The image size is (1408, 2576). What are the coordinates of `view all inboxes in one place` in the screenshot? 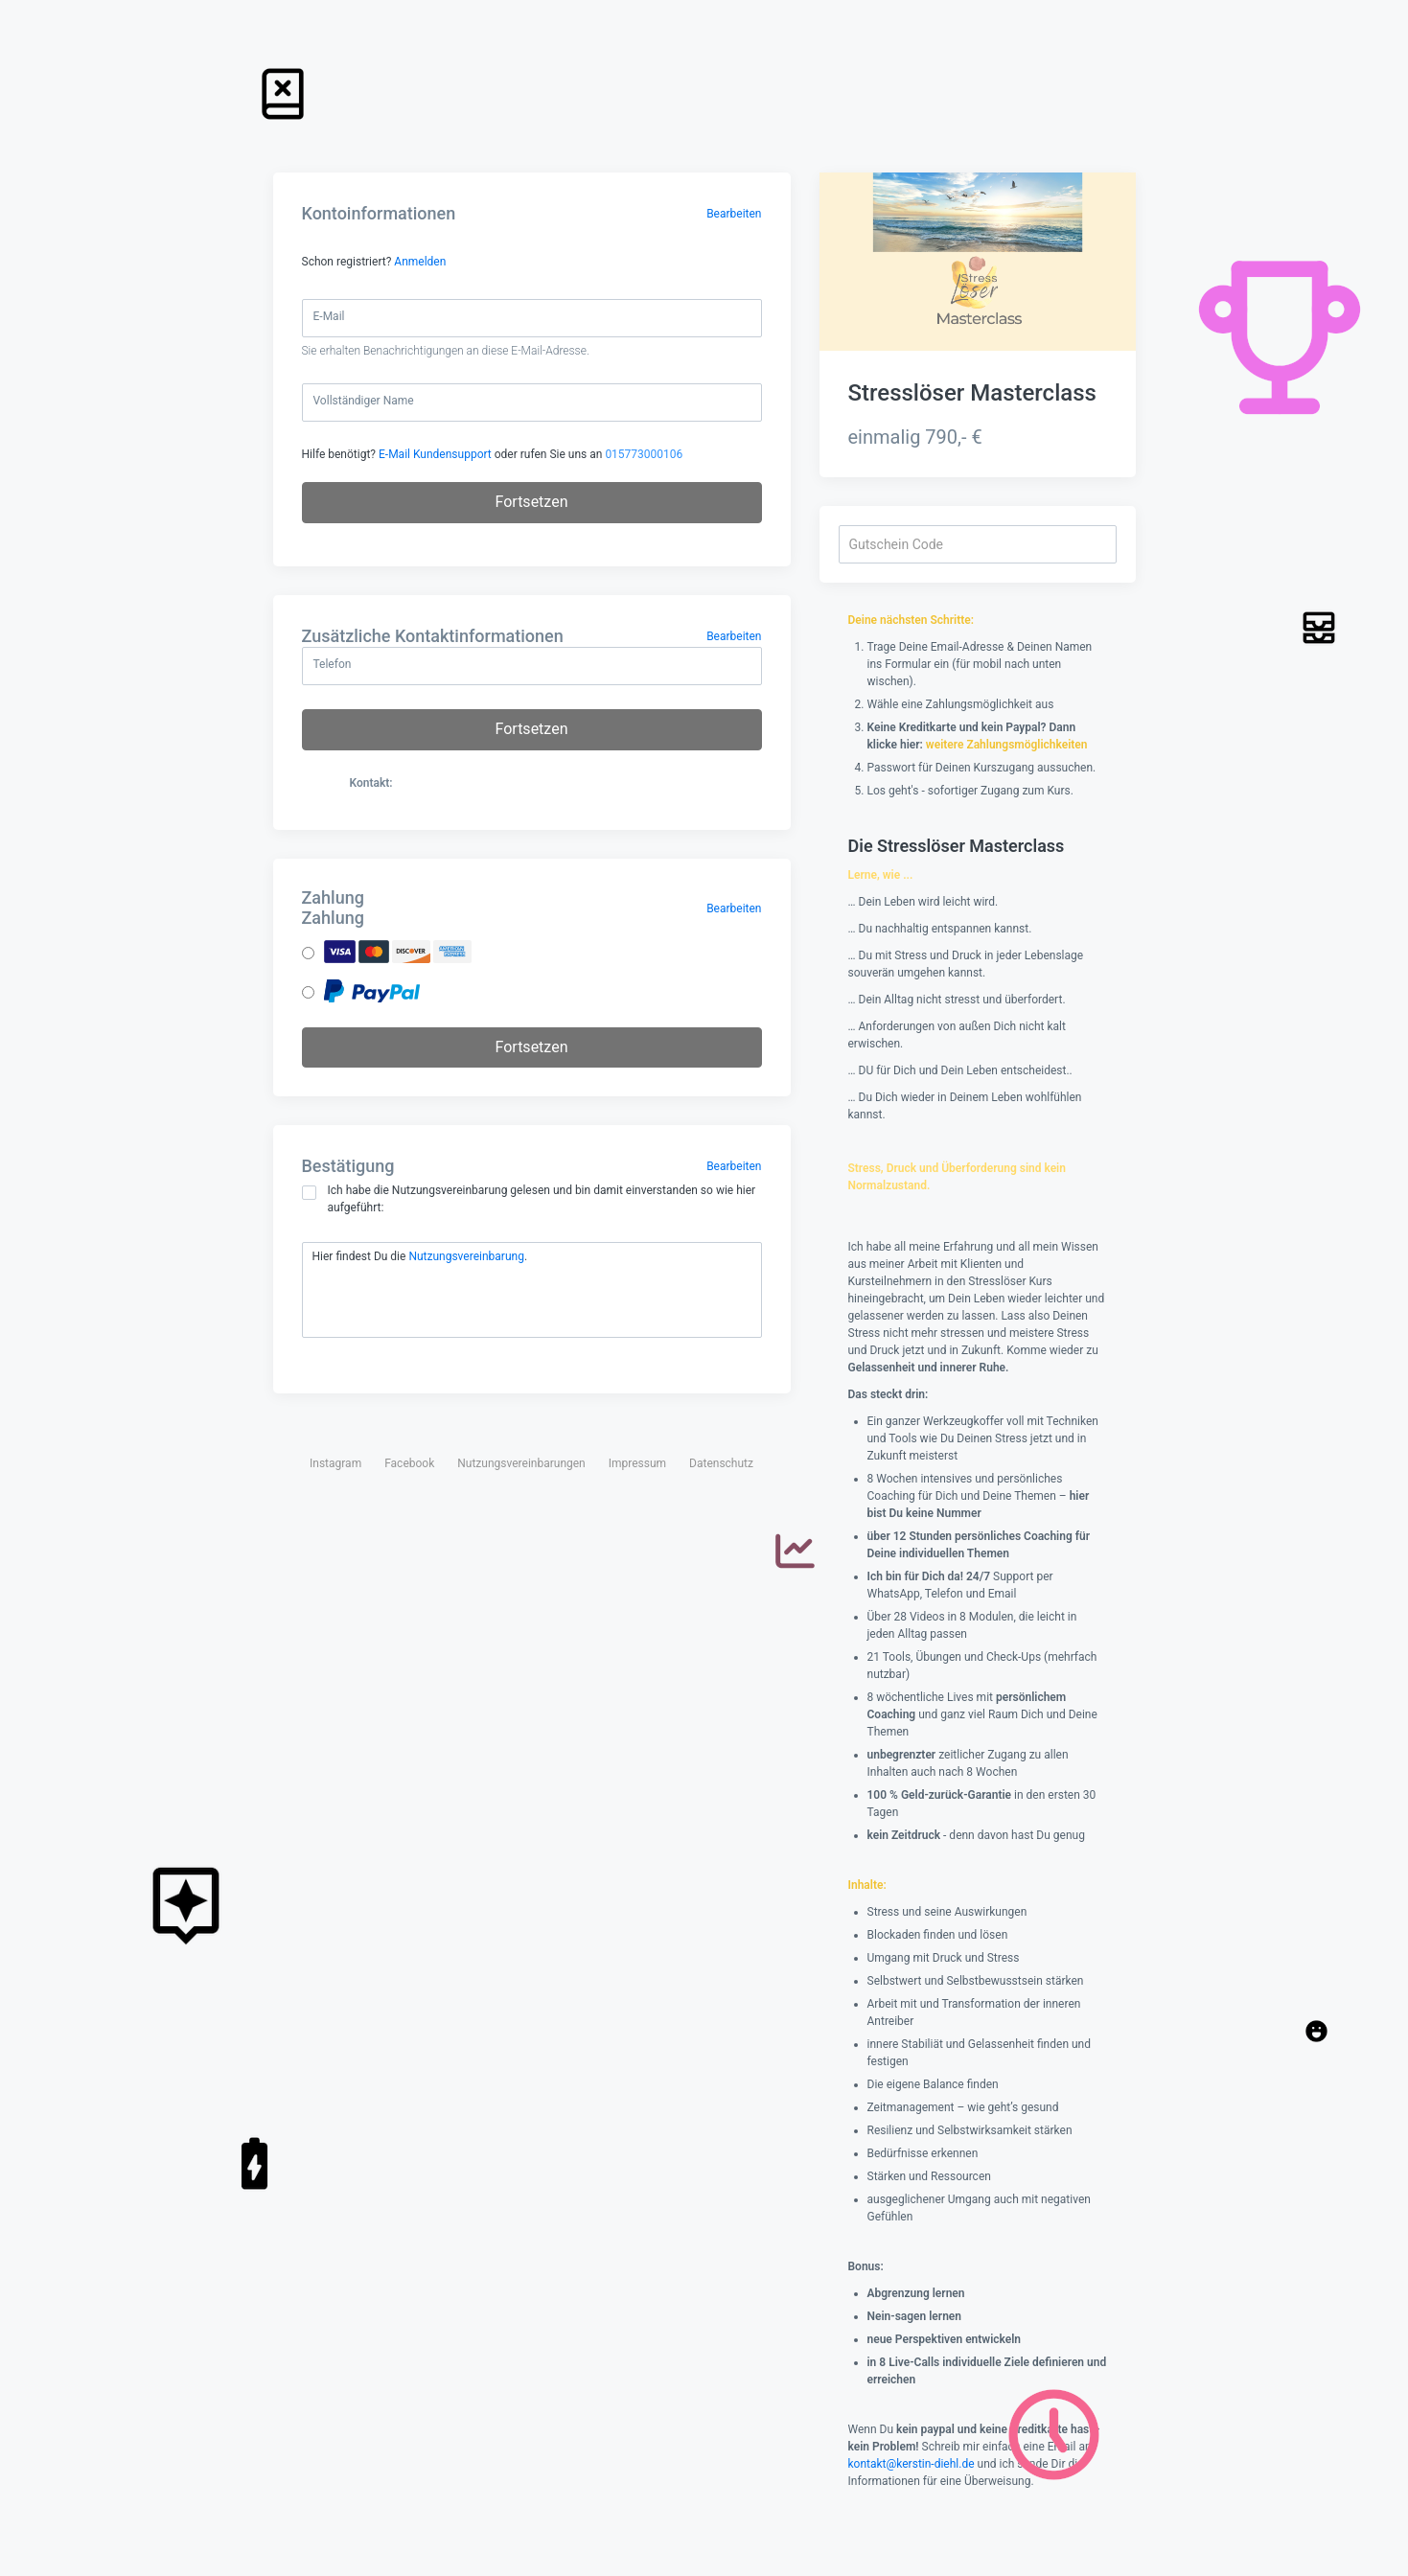 It's located at (1319, 628).